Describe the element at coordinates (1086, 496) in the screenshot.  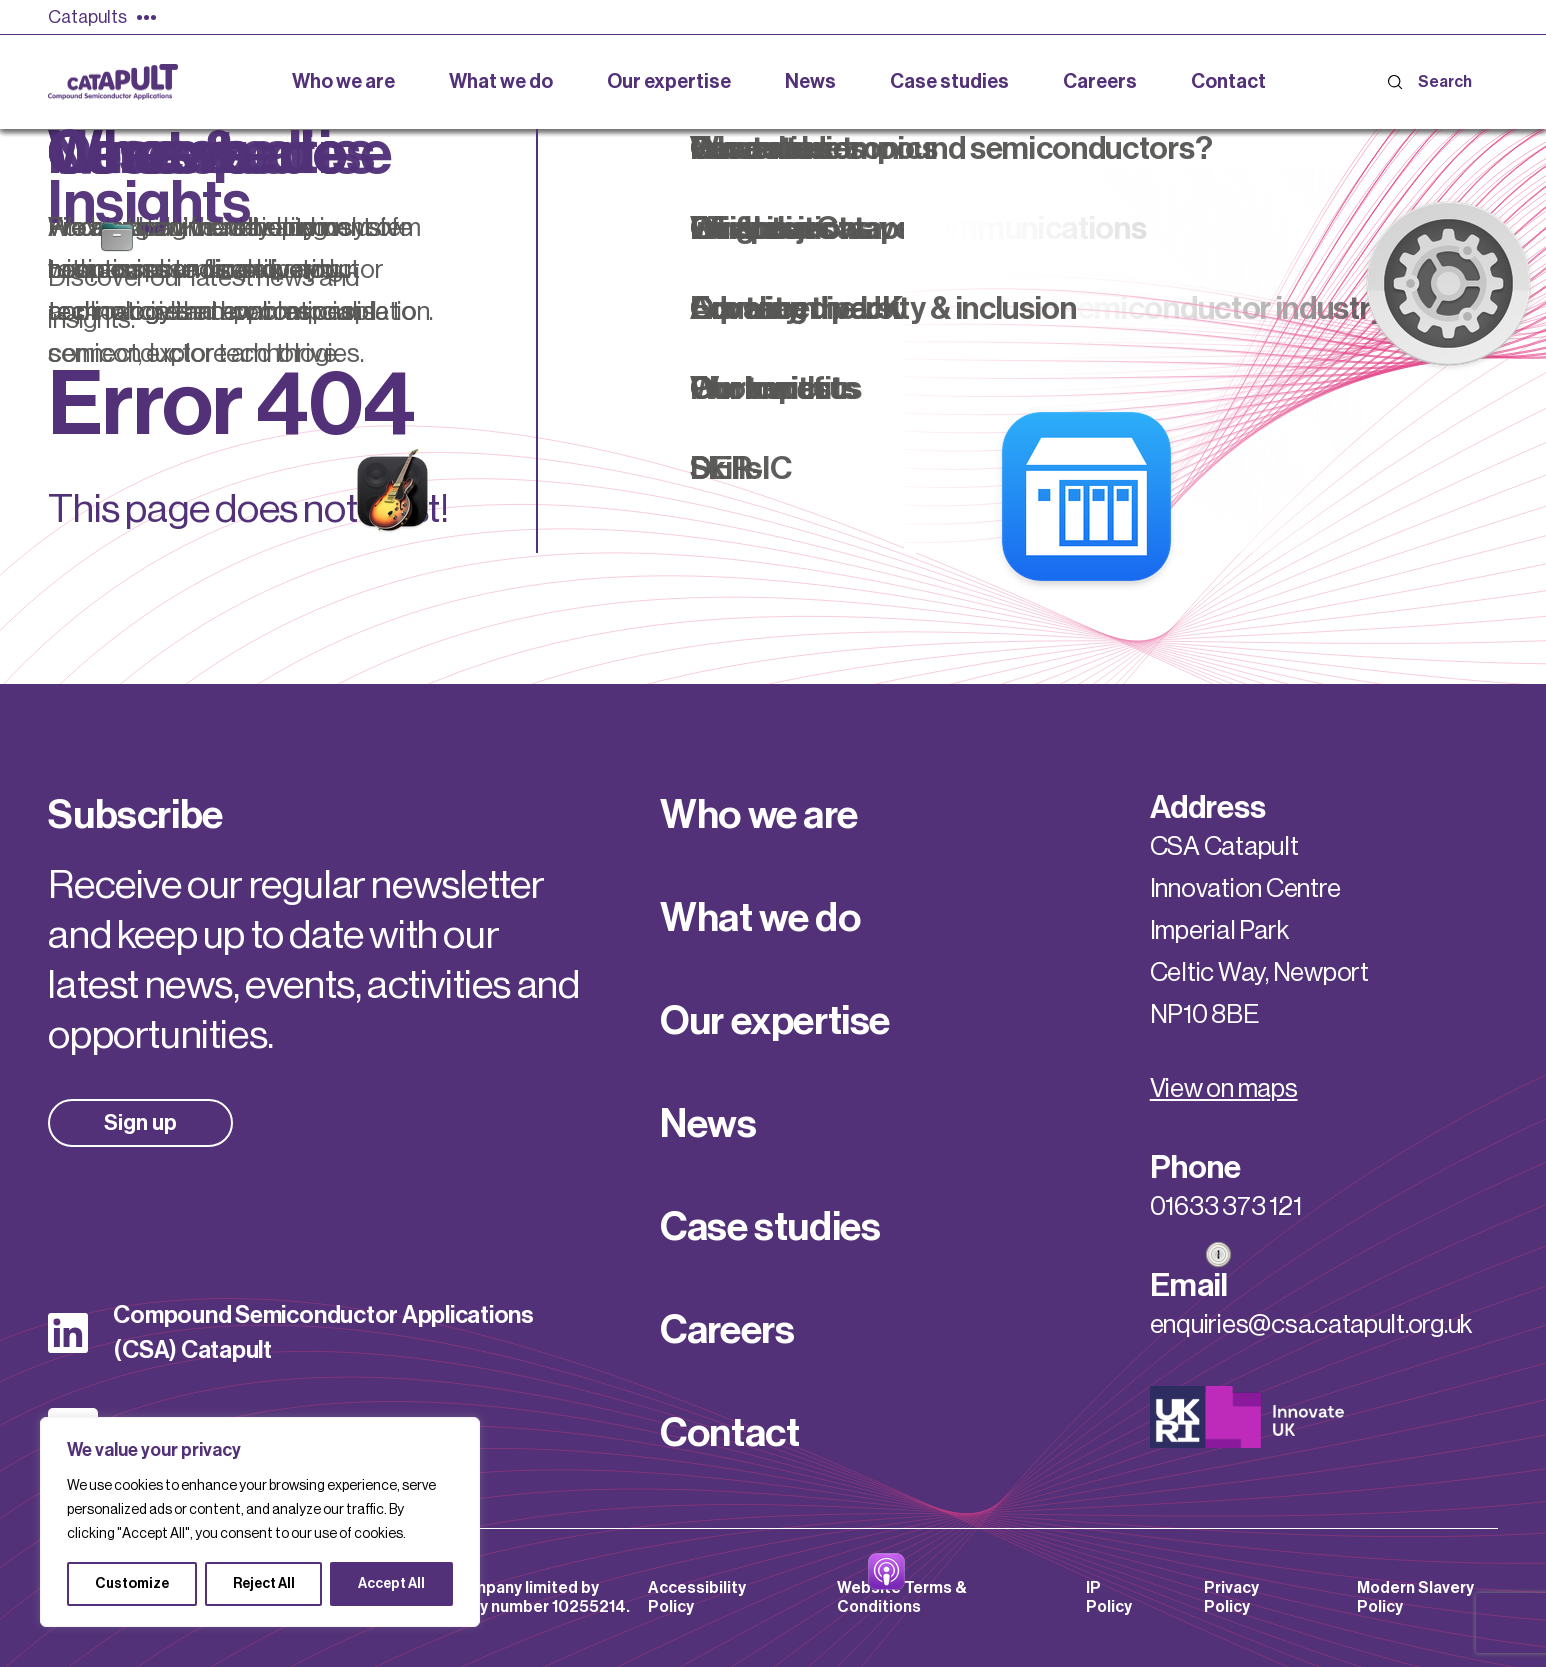
I see `open synology nas management app` at that location.